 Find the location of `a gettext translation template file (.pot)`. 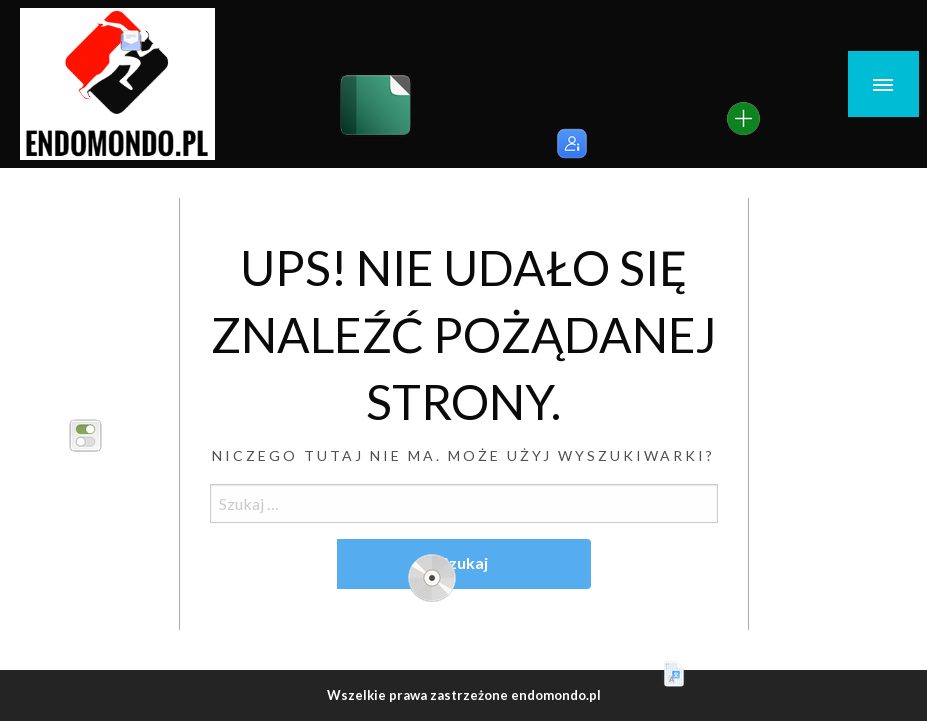

a gettext translation template file (.pot) is located at coordinates (674, 674).